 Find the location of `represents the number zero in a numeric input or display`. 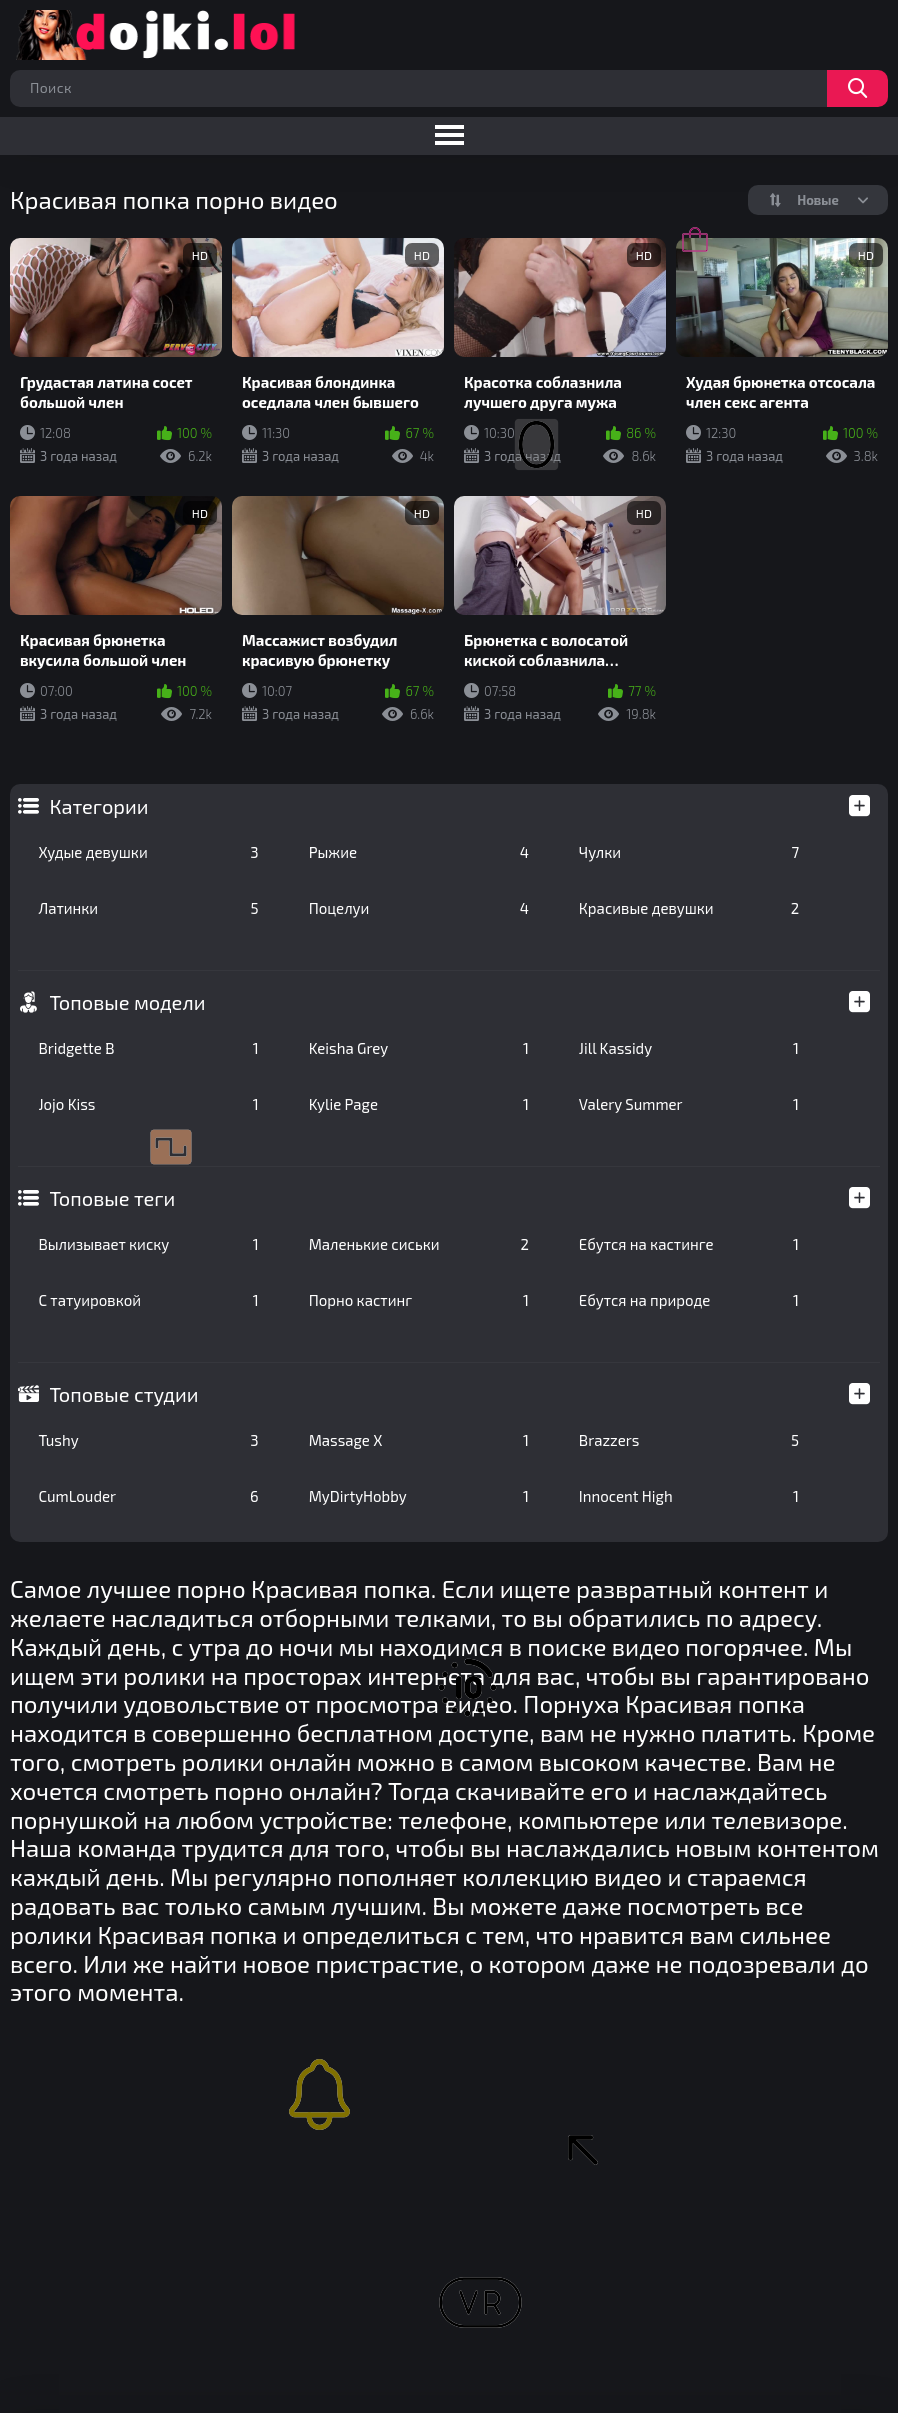

represents the number zero in a numeric input or display is located at coordinates (536, 444).